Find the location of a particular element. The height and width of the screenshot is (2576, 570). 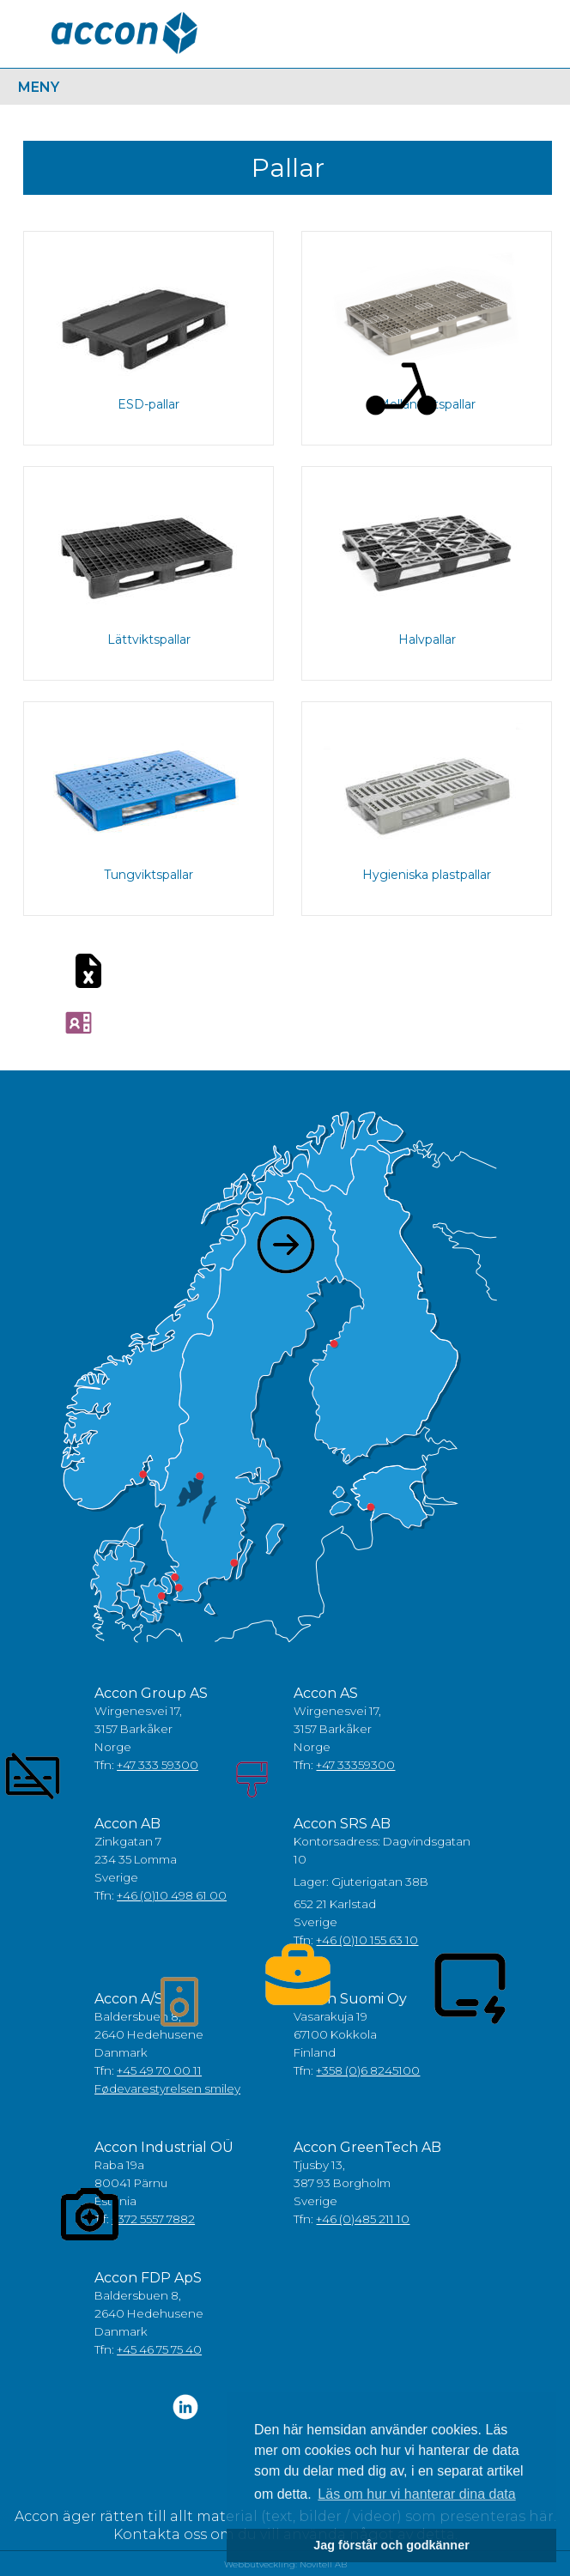

access work or business documents is located at coordinates (298, 1976).